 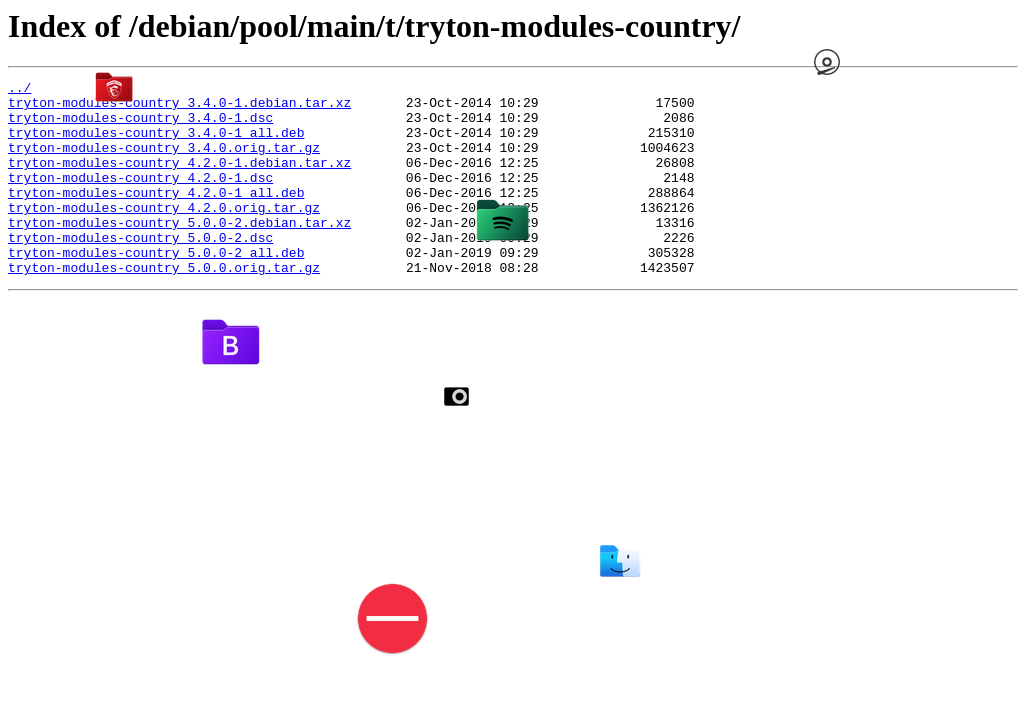 What do you see at coordinates (230, 343) in the screenshot?
I see `folder containing bootstrap framework files` at bounding box center [230, 343].